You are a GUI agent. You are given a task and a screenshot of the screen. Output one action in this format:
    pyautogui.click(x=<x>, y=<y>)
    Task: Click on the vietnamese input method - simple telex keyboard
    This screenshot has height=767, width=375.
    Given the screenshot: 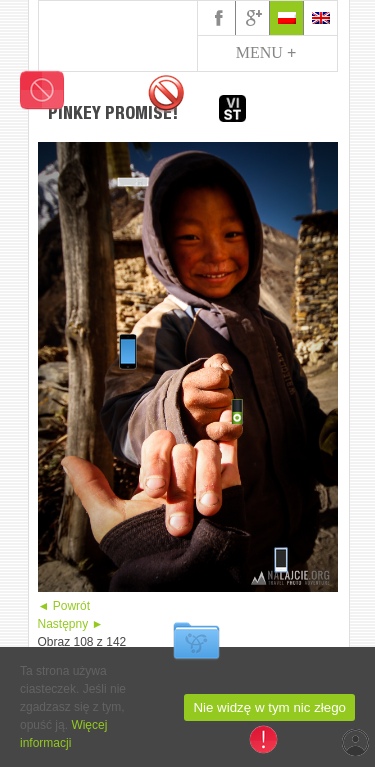 What is the action you would take?
    pyautogui.click(x=232, y=108)
    